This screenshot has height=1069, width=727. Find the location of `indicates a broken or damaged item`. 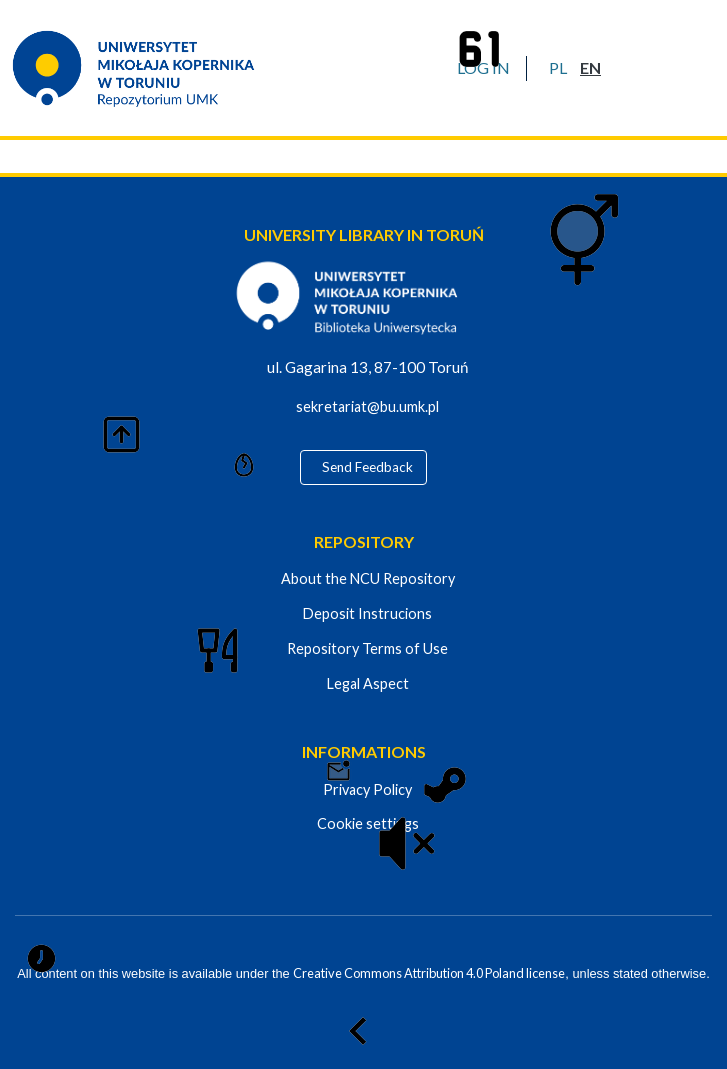

indicates a broken or damaged item is located at coordinates (244, 465).